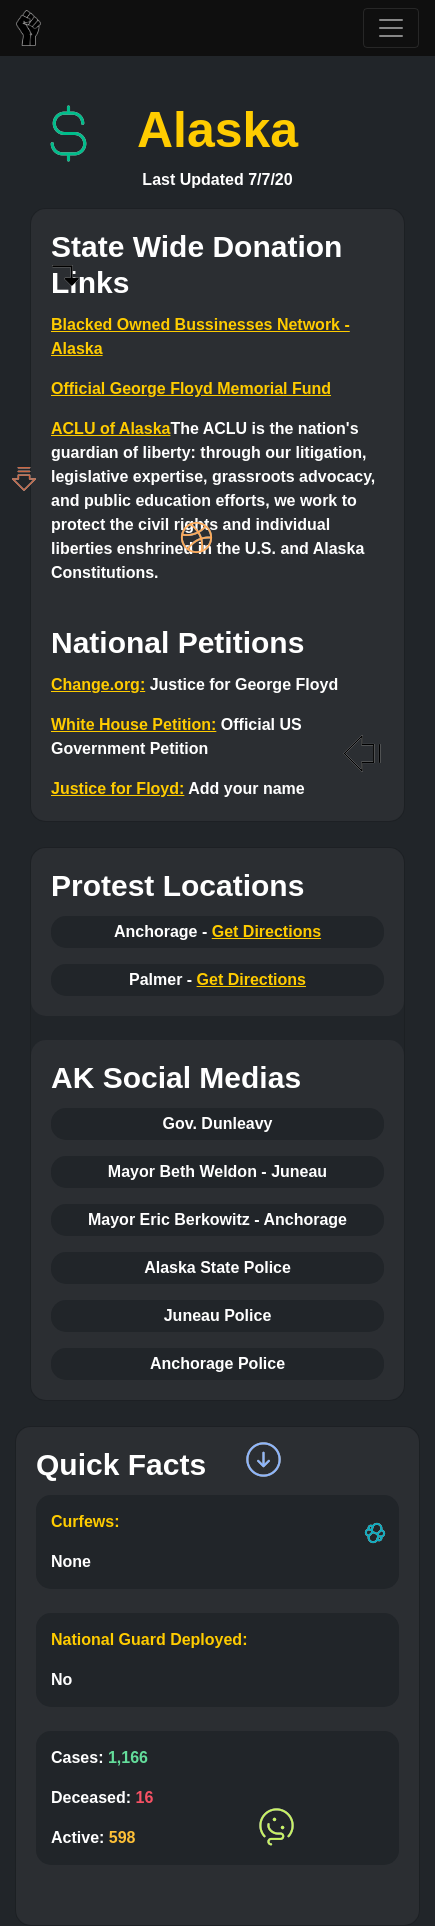  I want to click on view account balance or financial information, so click(68, 133).